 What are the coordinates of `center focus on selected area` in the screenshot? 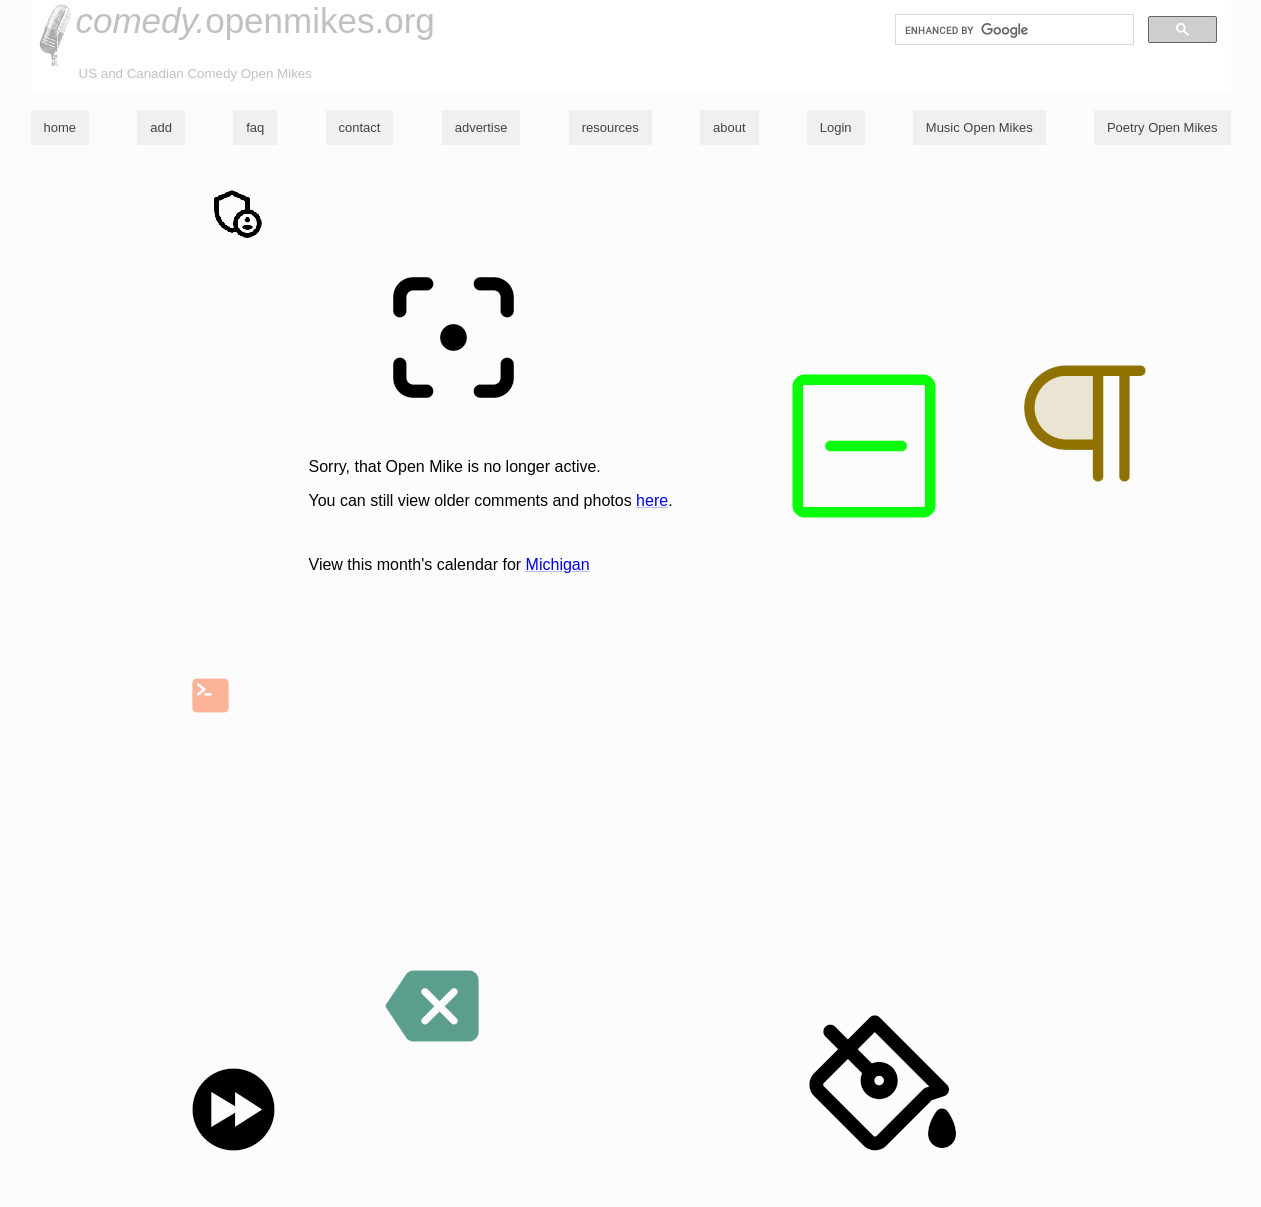 It's located at (453, 337).